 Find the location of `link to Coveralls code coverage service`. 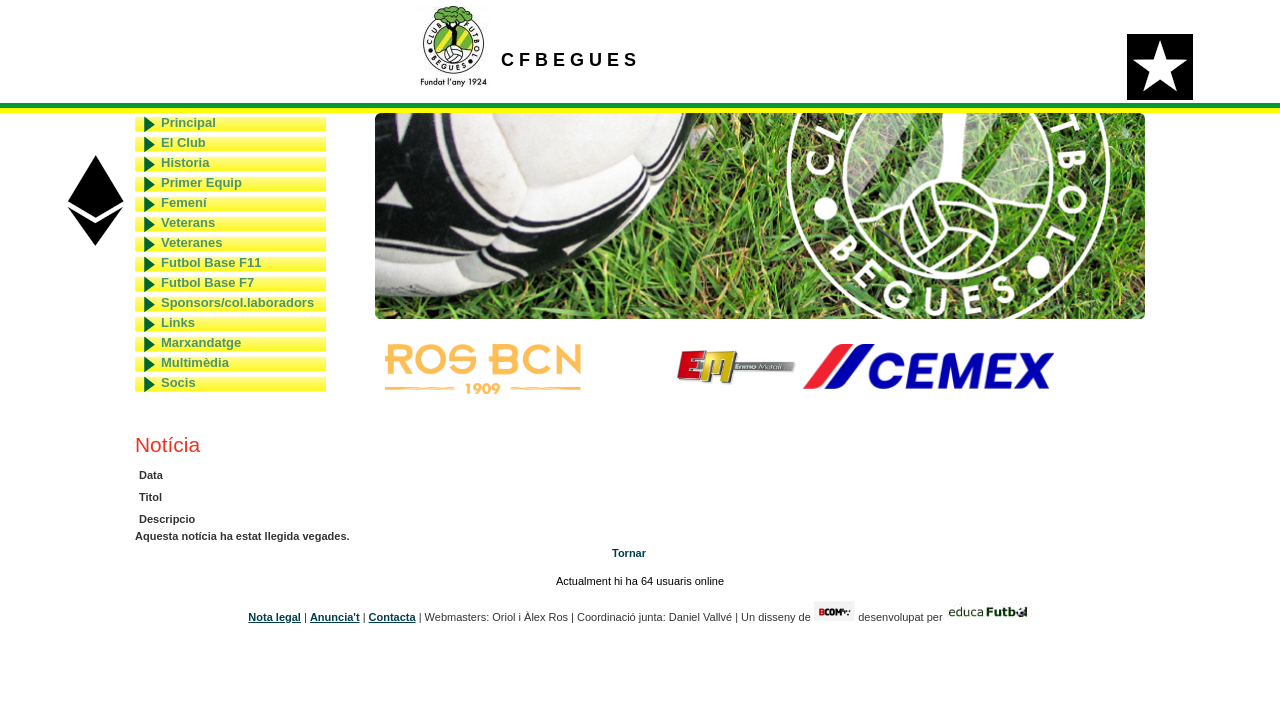

link to Coveralls code coverage service is located at coordinates (1160, 67).